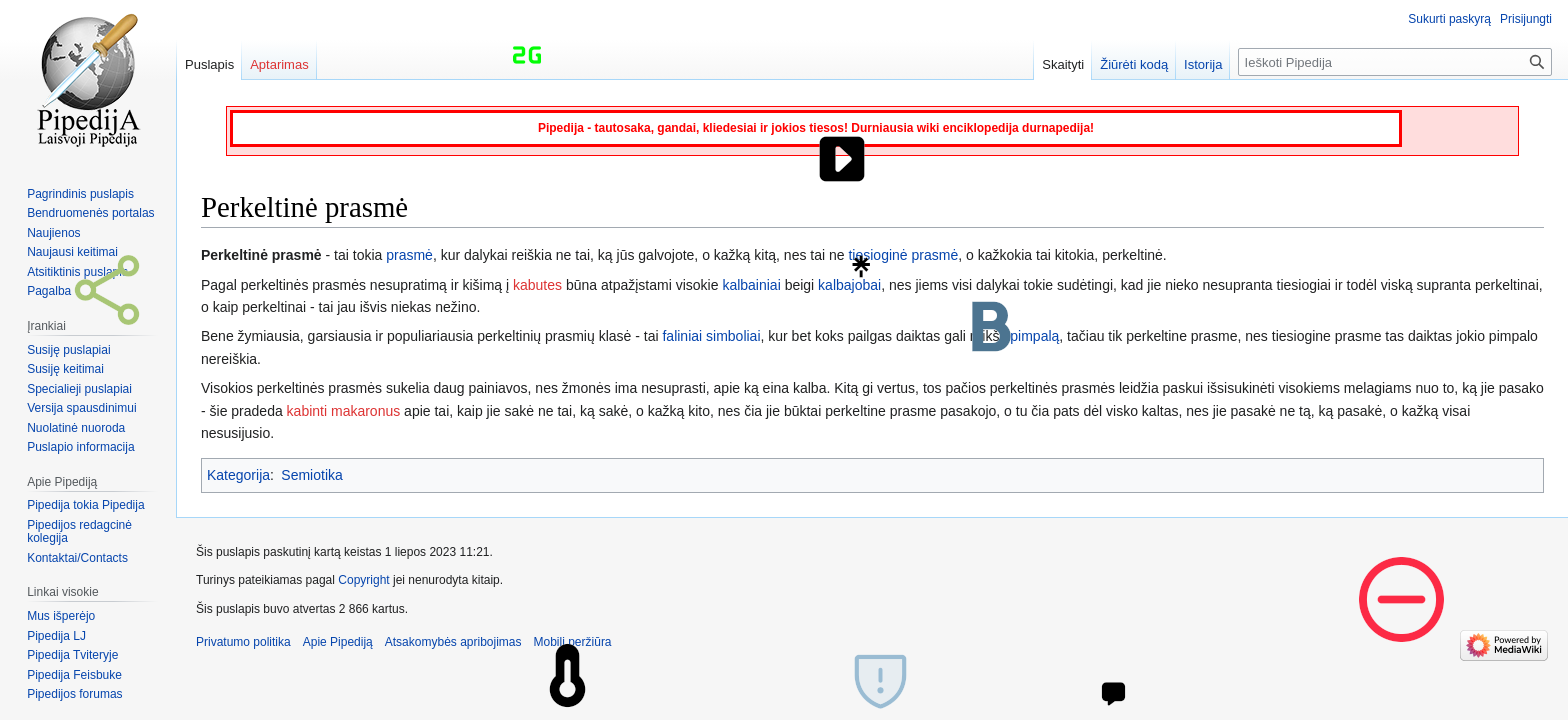 The image size is (1568, 720). I want to click on visit linktree profile, so click(860, 266).